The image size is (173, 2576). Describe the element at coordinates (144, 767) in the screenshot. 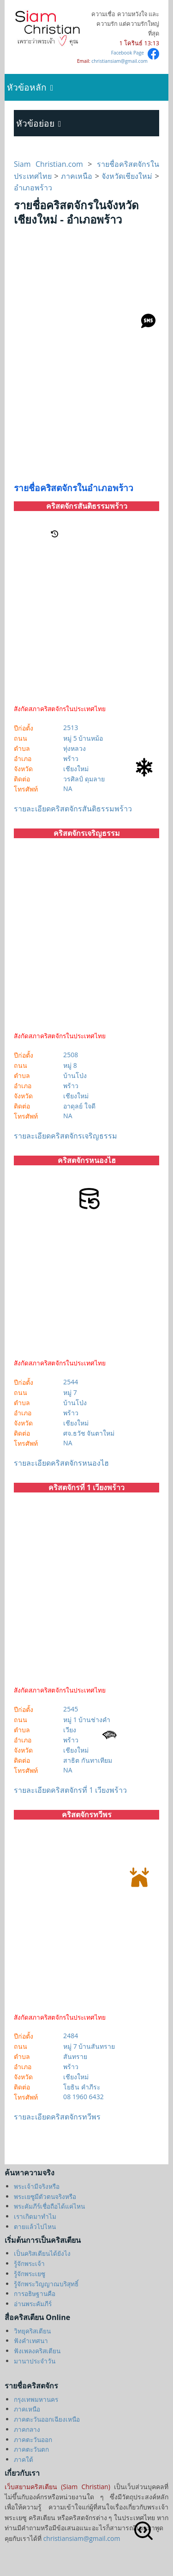

I see `activate cooling or air conditioning mode` at that location.